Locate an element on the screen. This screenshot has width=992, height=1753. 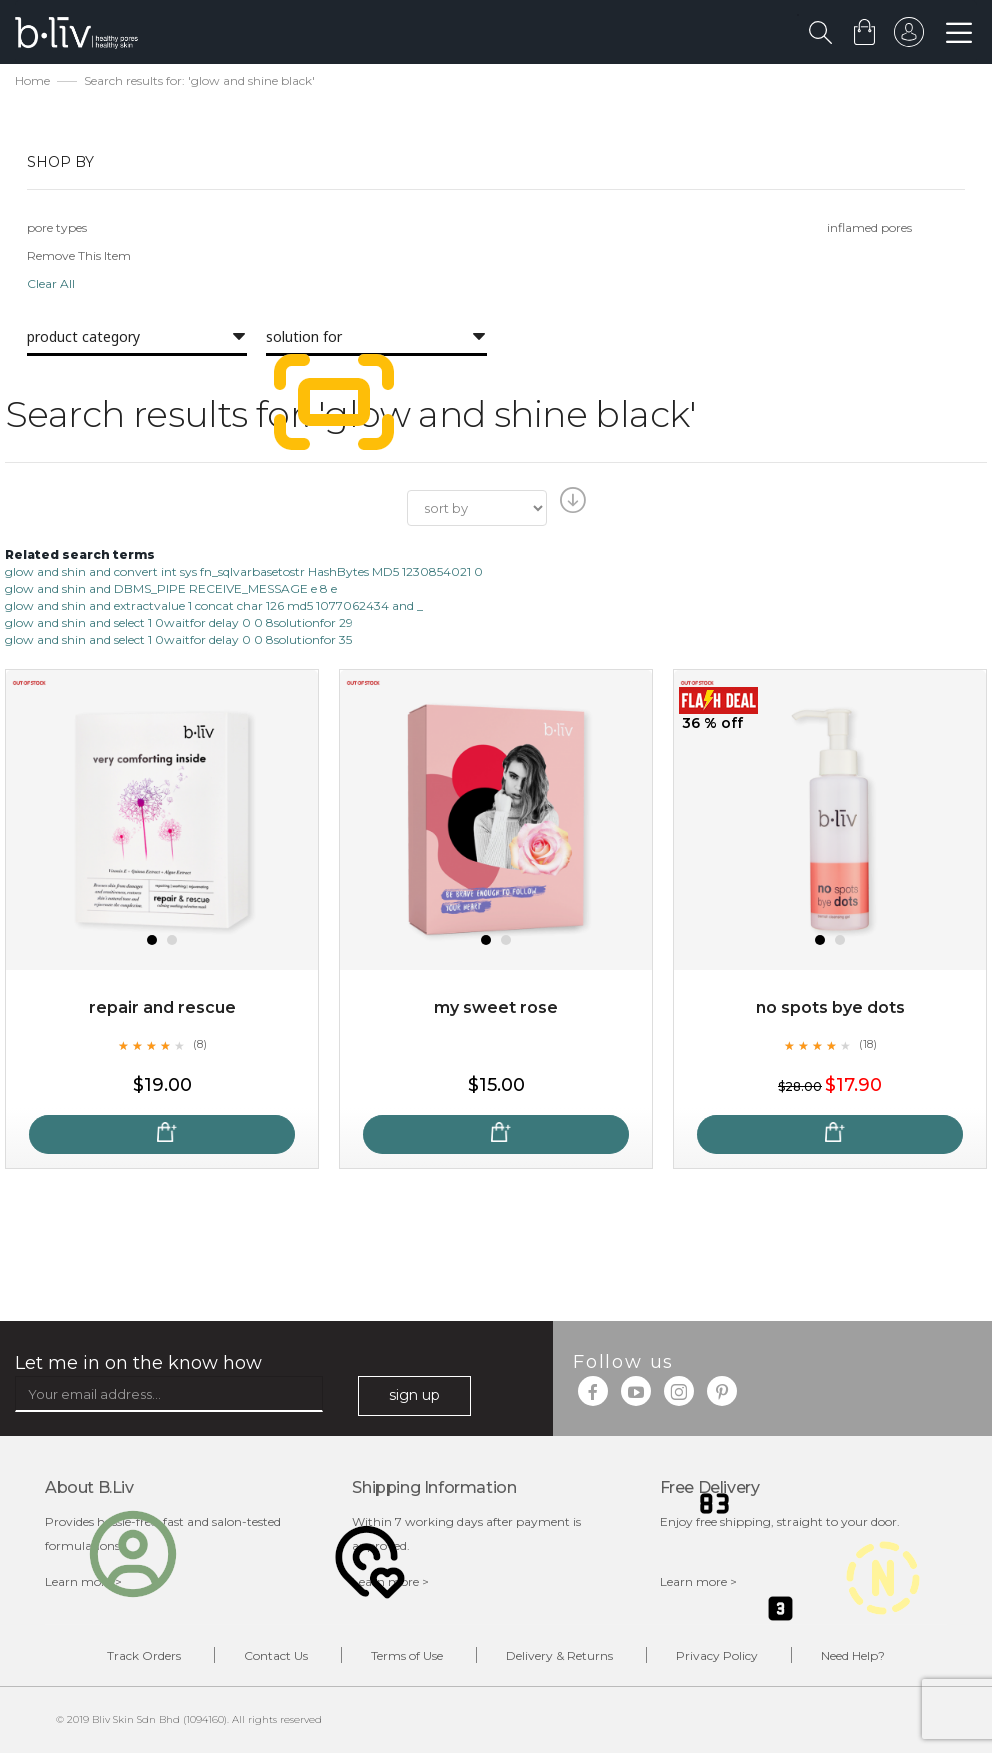
indicates item number 83 in a list or sequence is located at coordinates (714, 1503).